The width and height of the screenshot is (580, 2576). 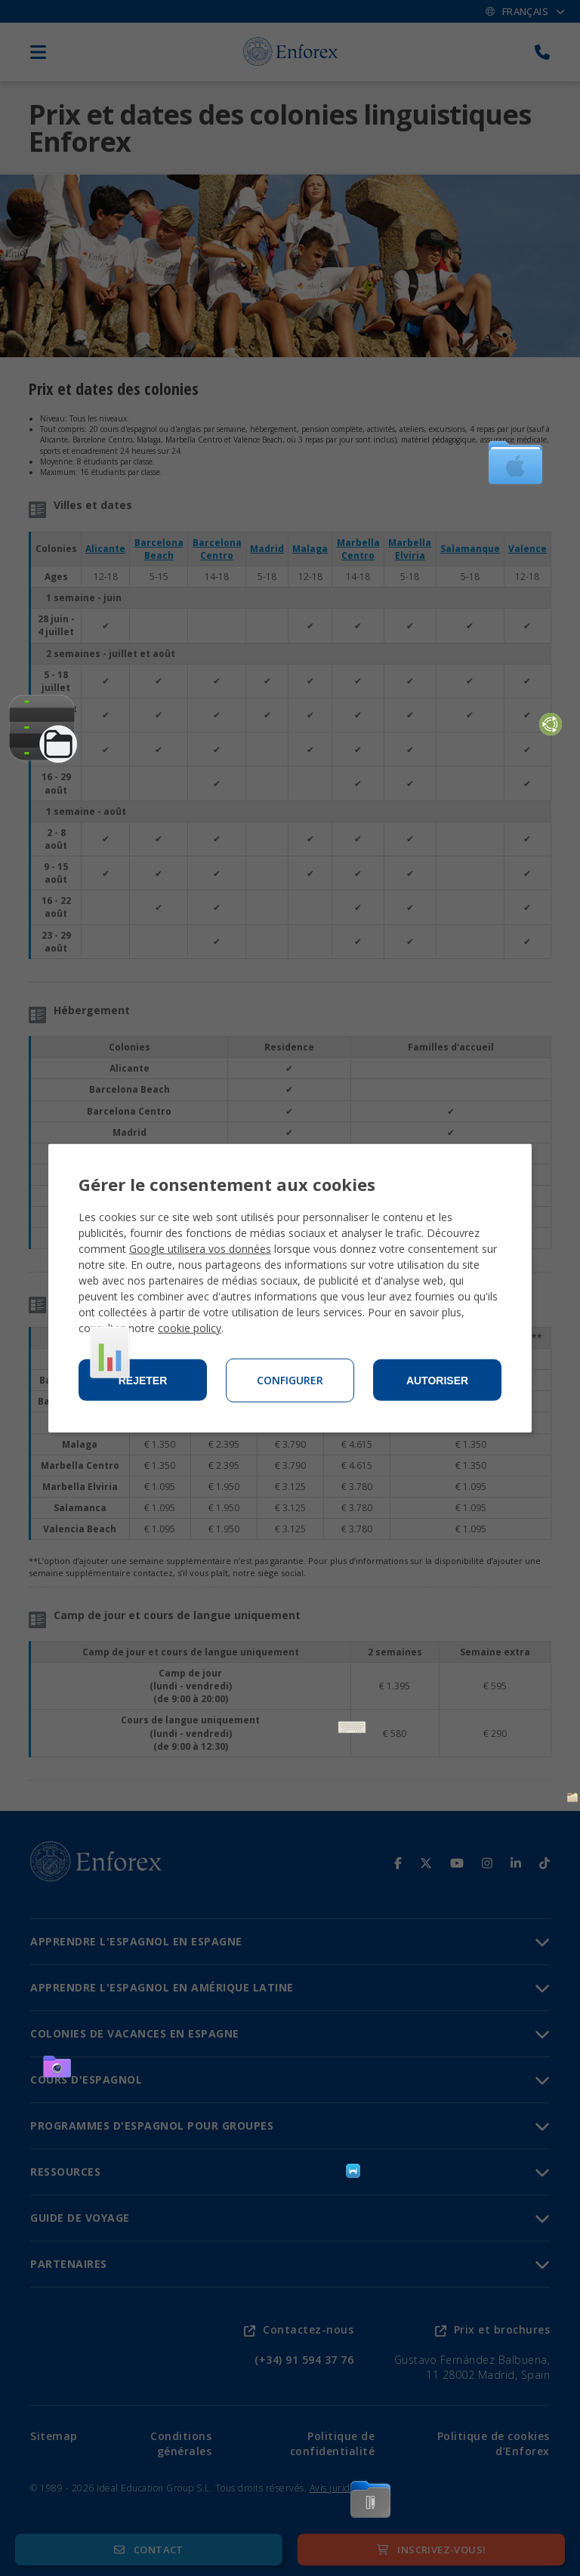 I want to click on open franz messaging app, so click(x=353, y=2170).